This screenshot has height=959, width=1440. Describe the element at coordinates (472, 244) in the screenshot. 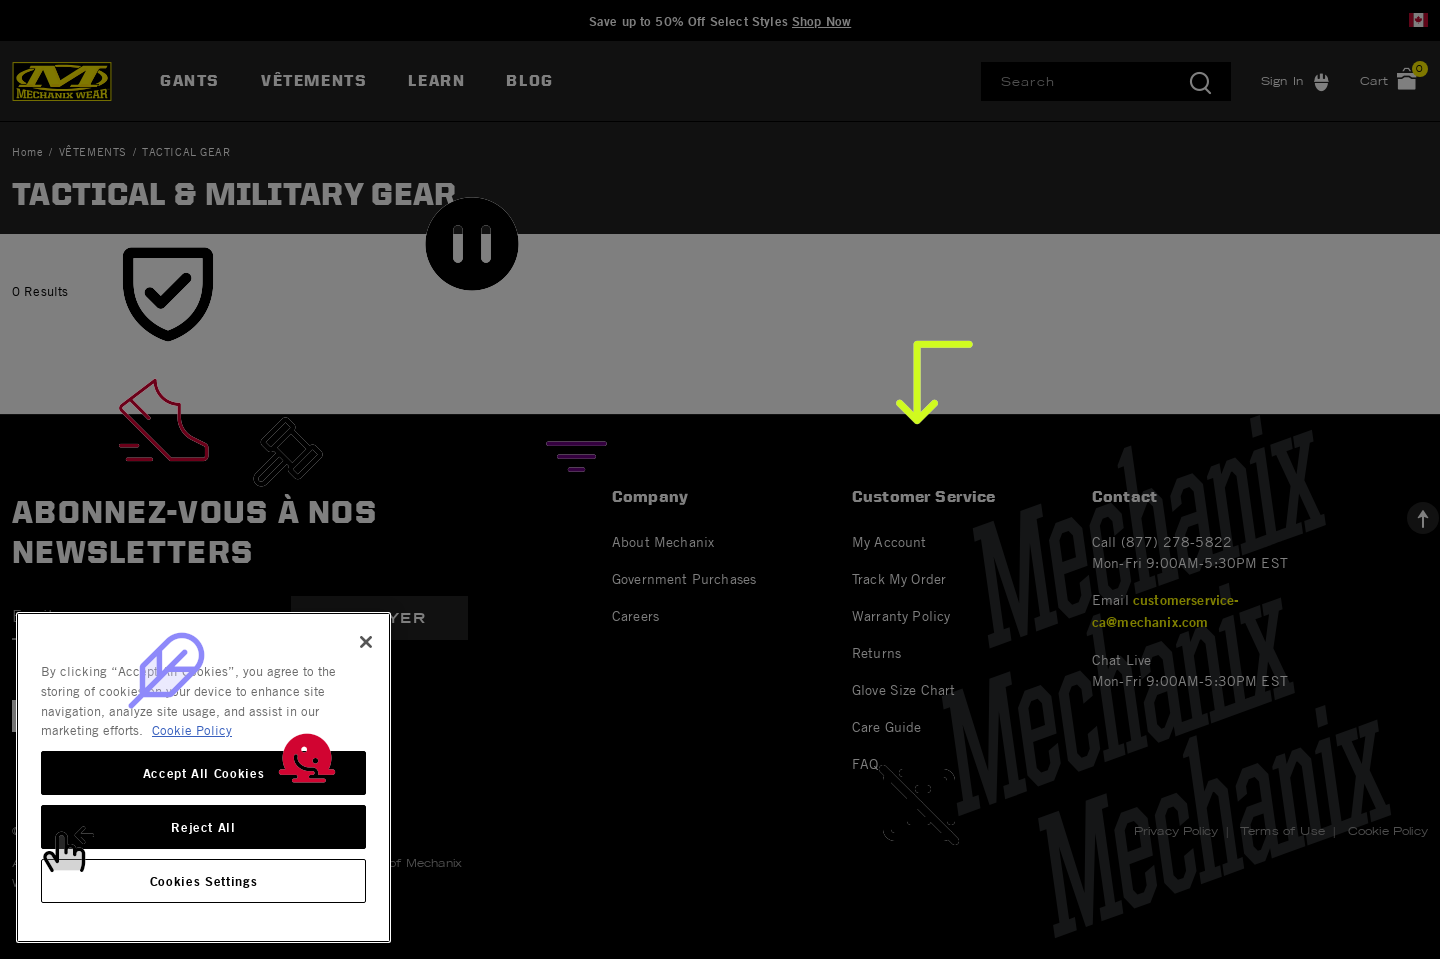

I see `pause media playback` at that location.